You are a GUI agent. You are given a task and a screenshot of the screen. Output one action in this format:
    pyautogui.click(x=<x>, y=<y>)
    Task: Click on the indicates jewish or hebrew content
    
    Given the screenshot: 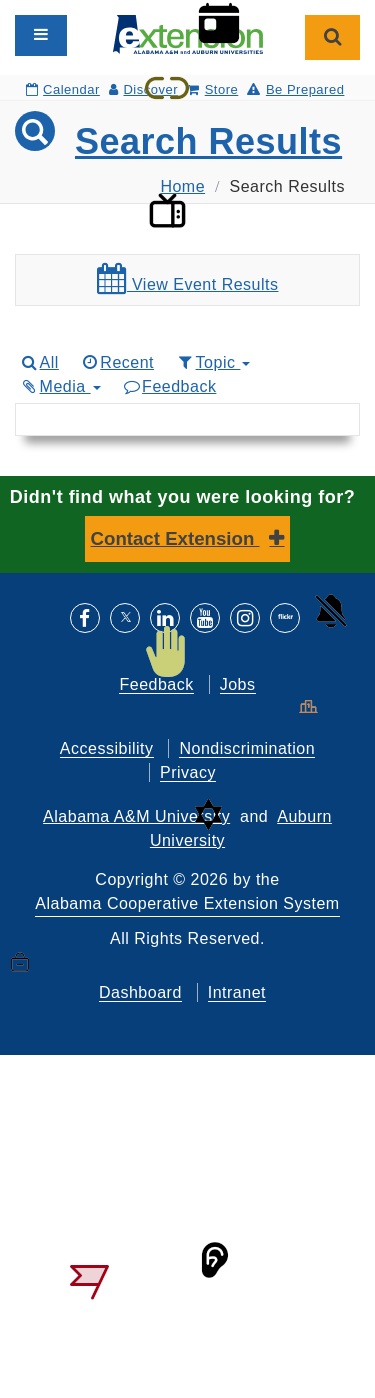 What is the action you would take?
    pyautogui.click(x=208, y=814)
    